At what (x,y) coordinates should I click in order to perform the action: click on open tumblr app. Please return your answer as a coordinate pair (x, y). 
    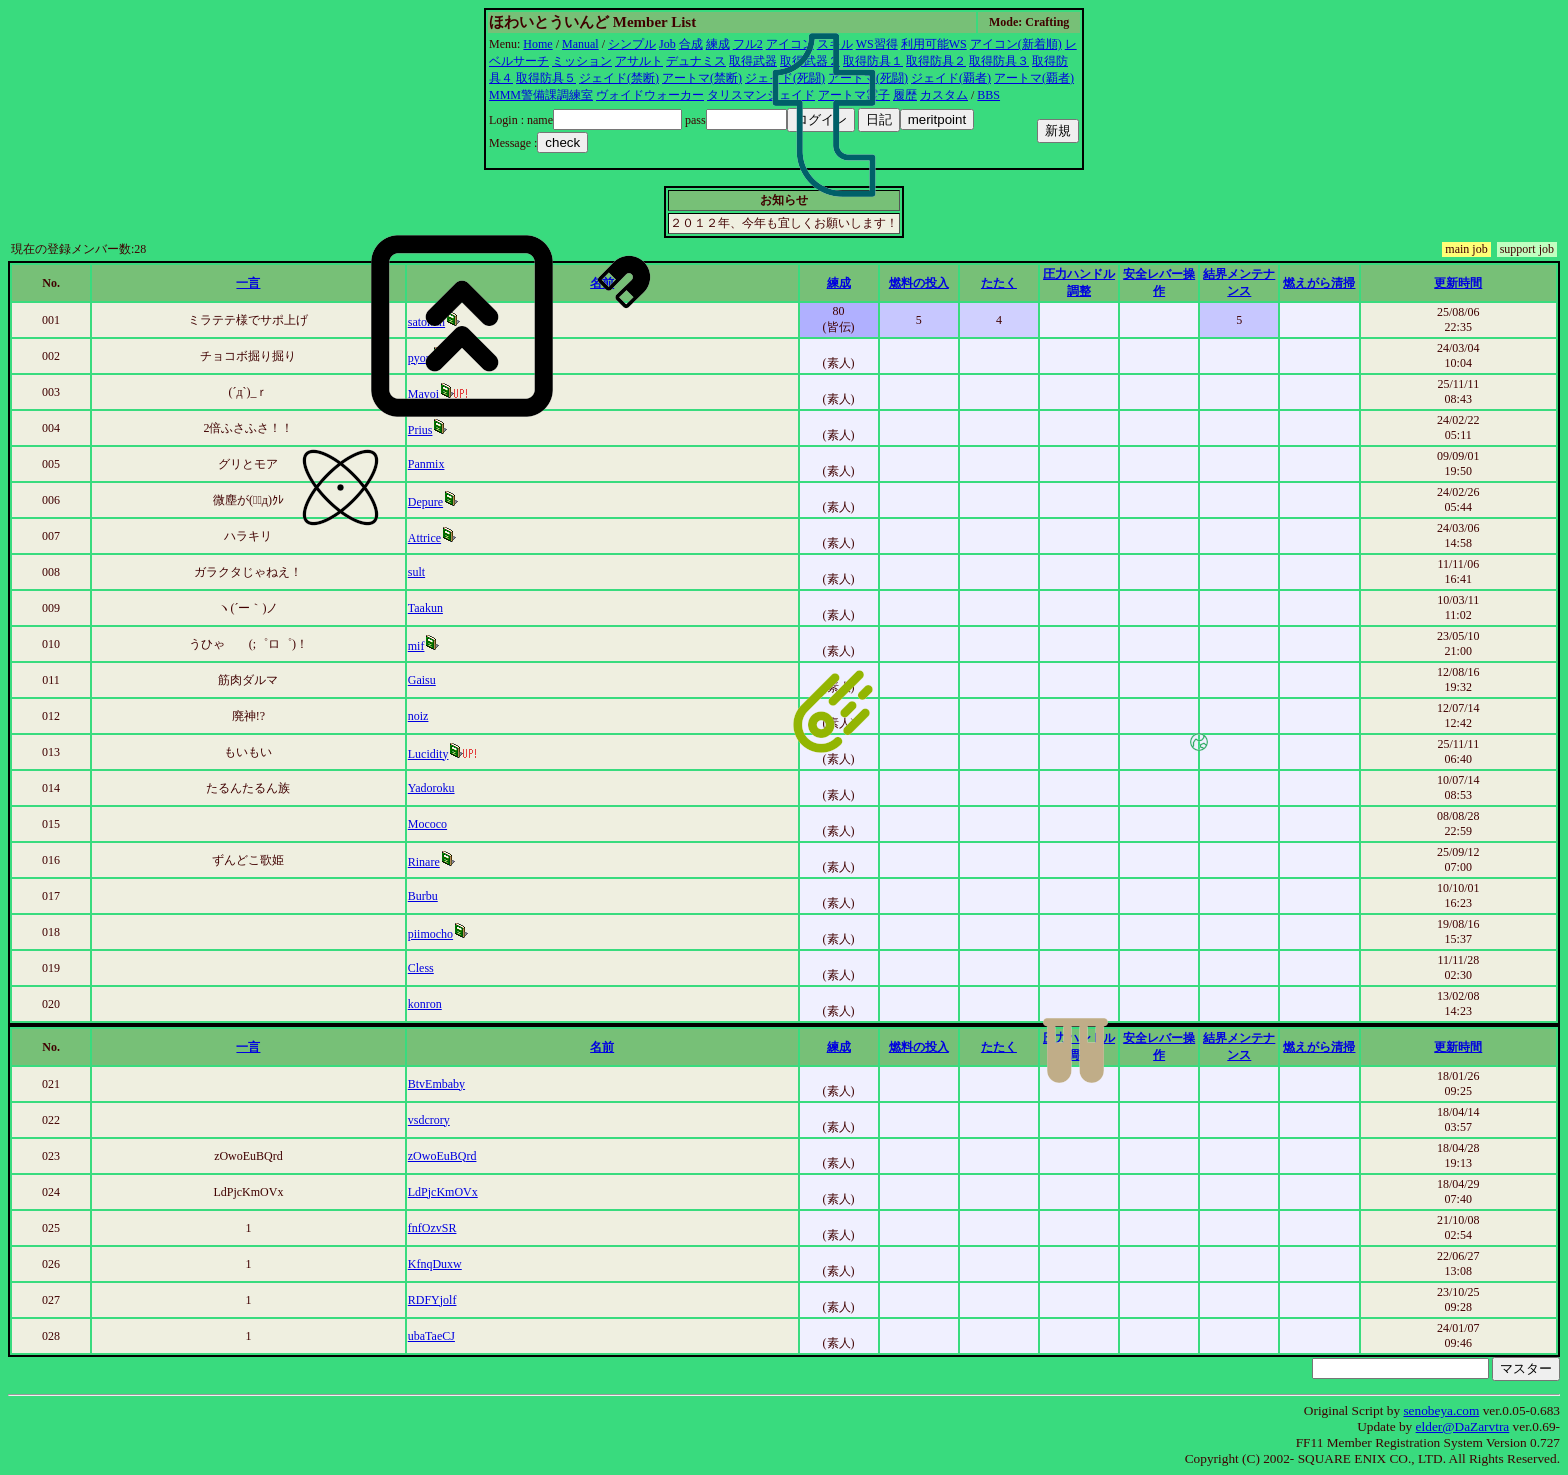
    Looking at the image, I should click on (824, 115).